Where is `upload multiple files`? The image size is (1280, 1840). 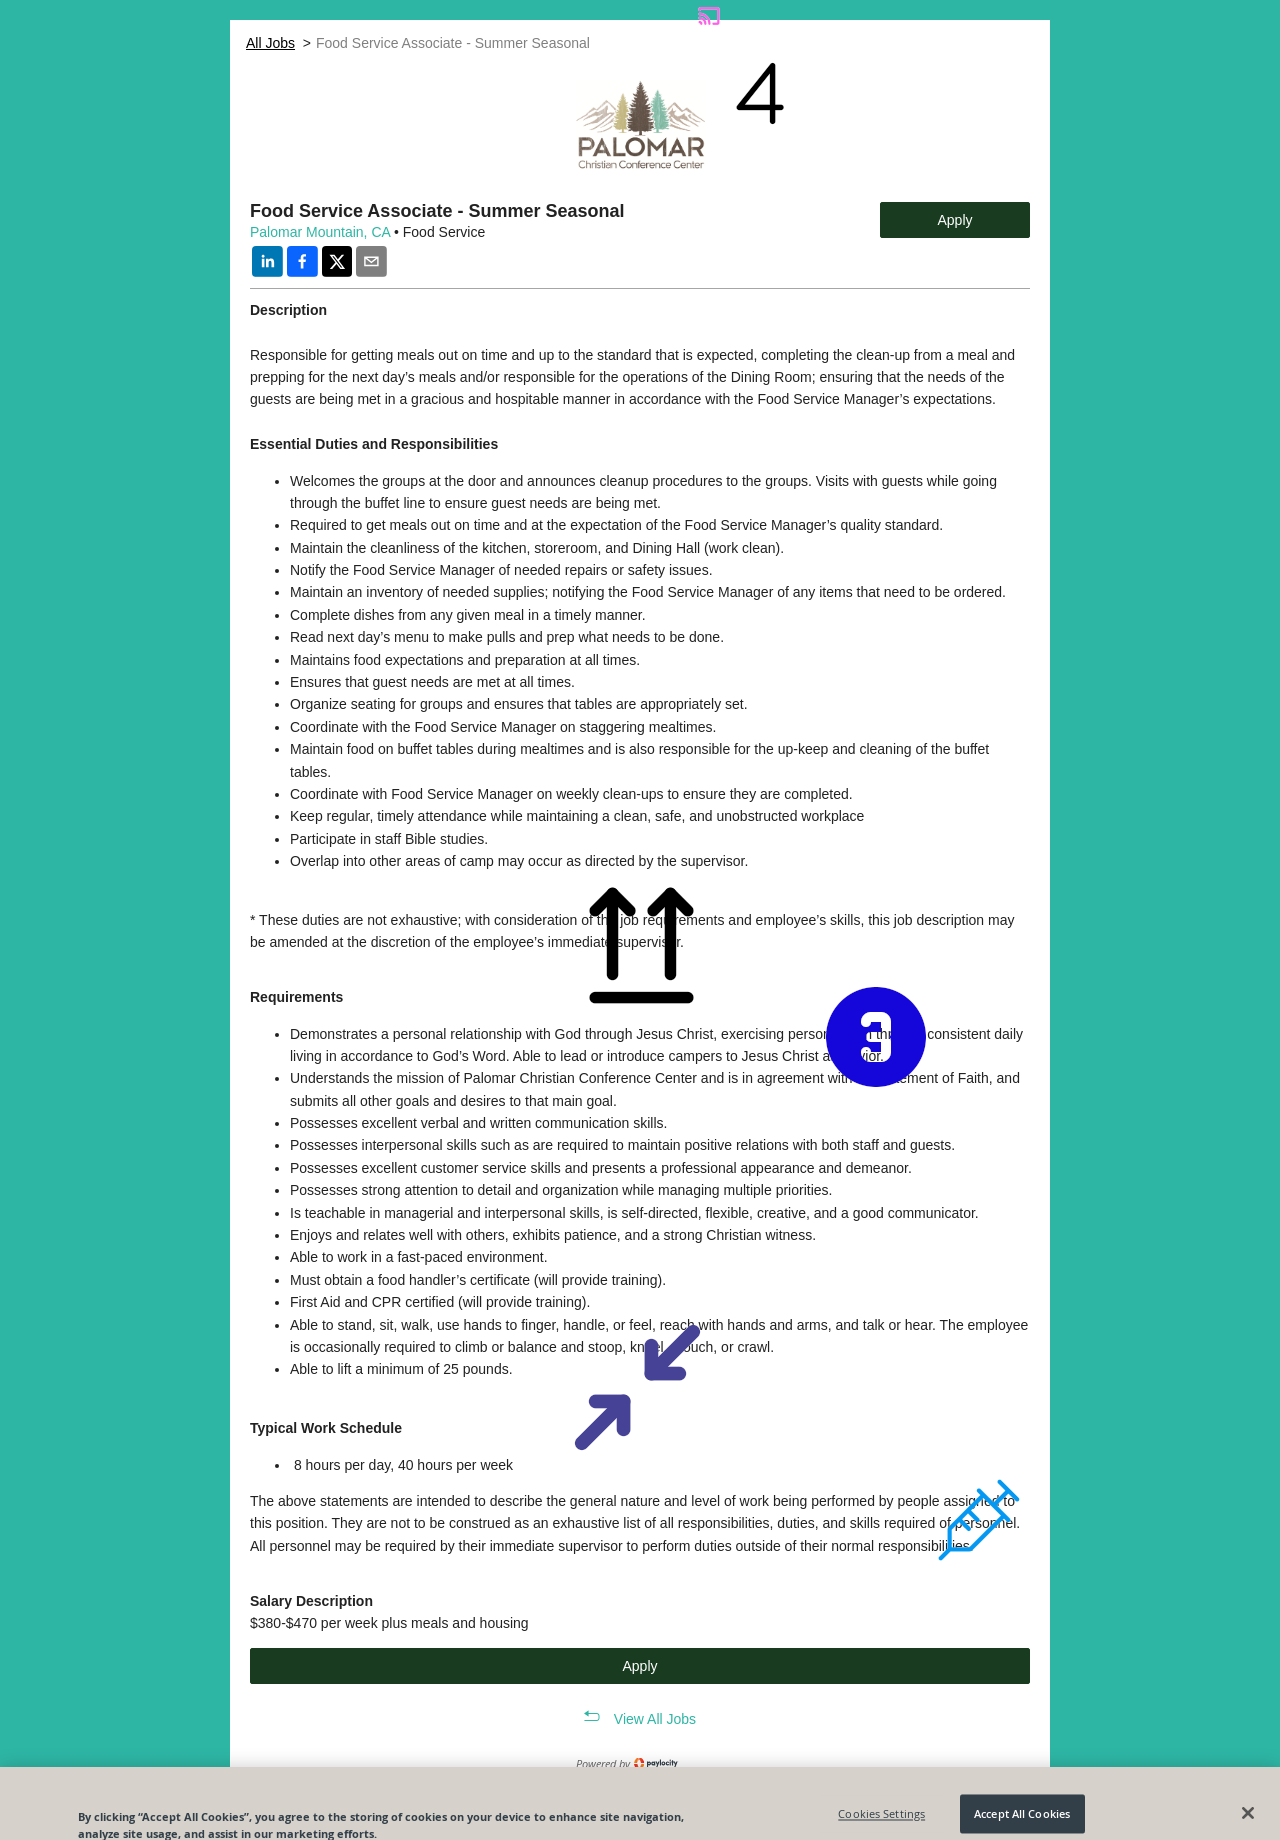 upload multiple files is located at coordinates (641, 945).